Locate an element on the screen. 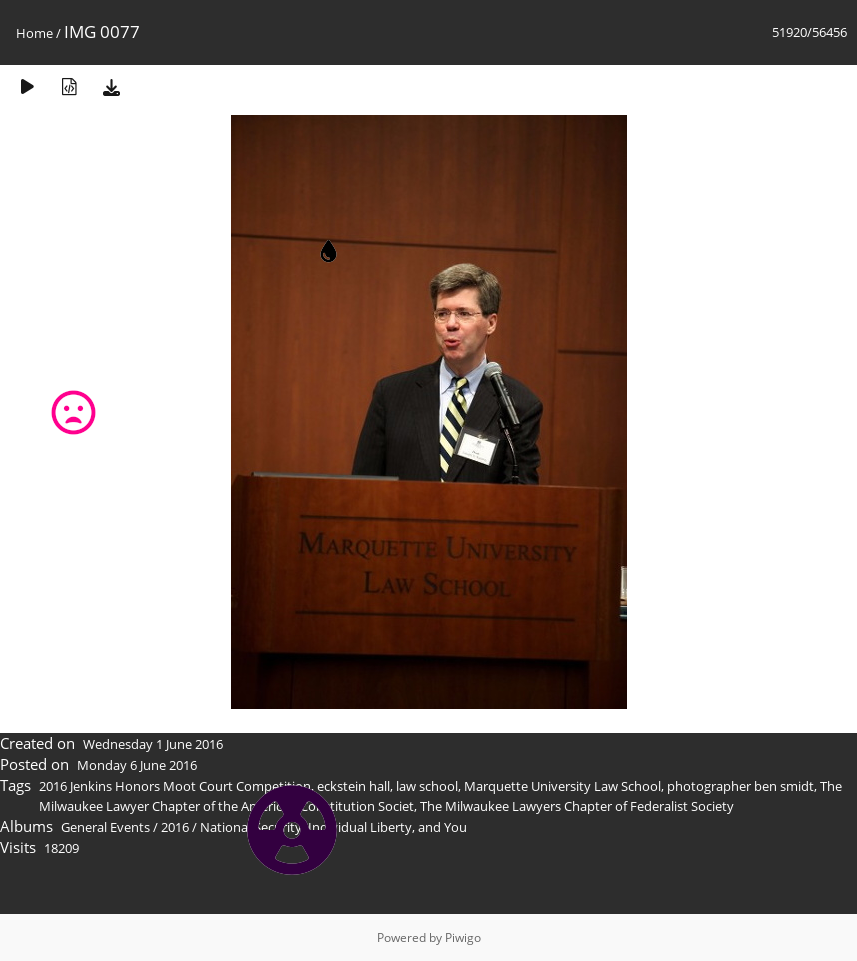 The image size is (857, 961). indicates radioactive or hazardous material warning is located at coordinates (292, 830).